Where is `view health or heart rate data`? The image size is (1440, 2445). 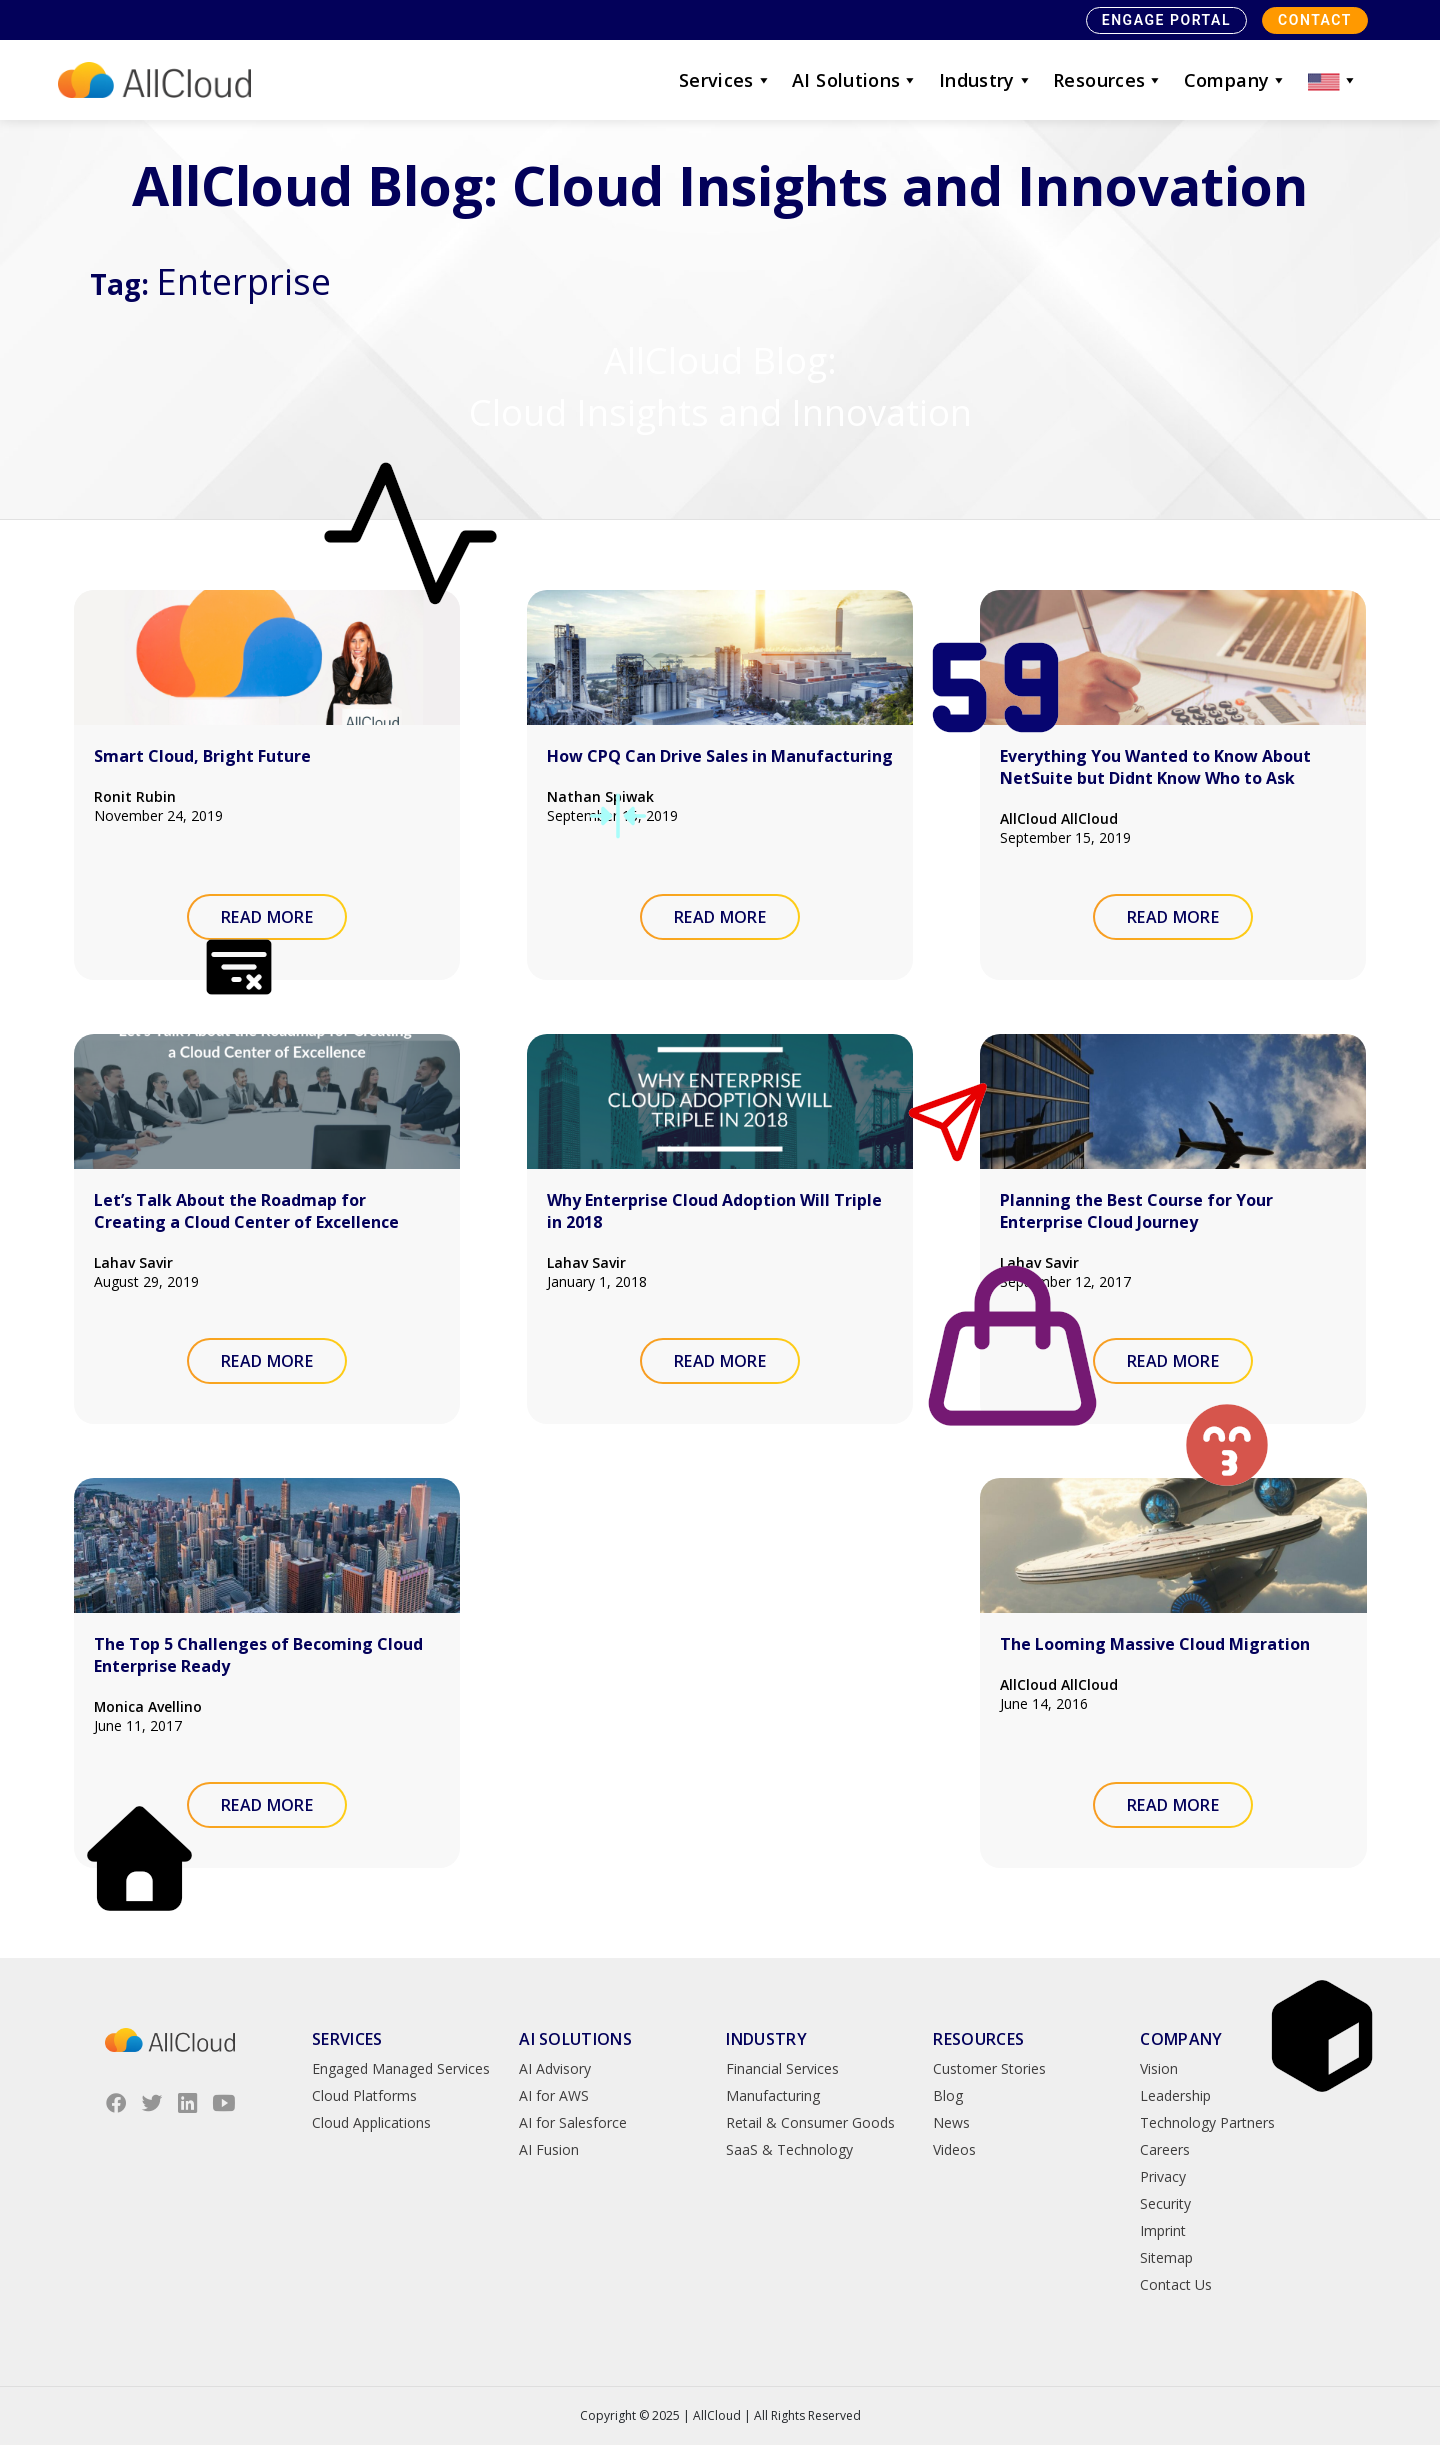
view health or heart rate data is located at coordinates (410, 536).